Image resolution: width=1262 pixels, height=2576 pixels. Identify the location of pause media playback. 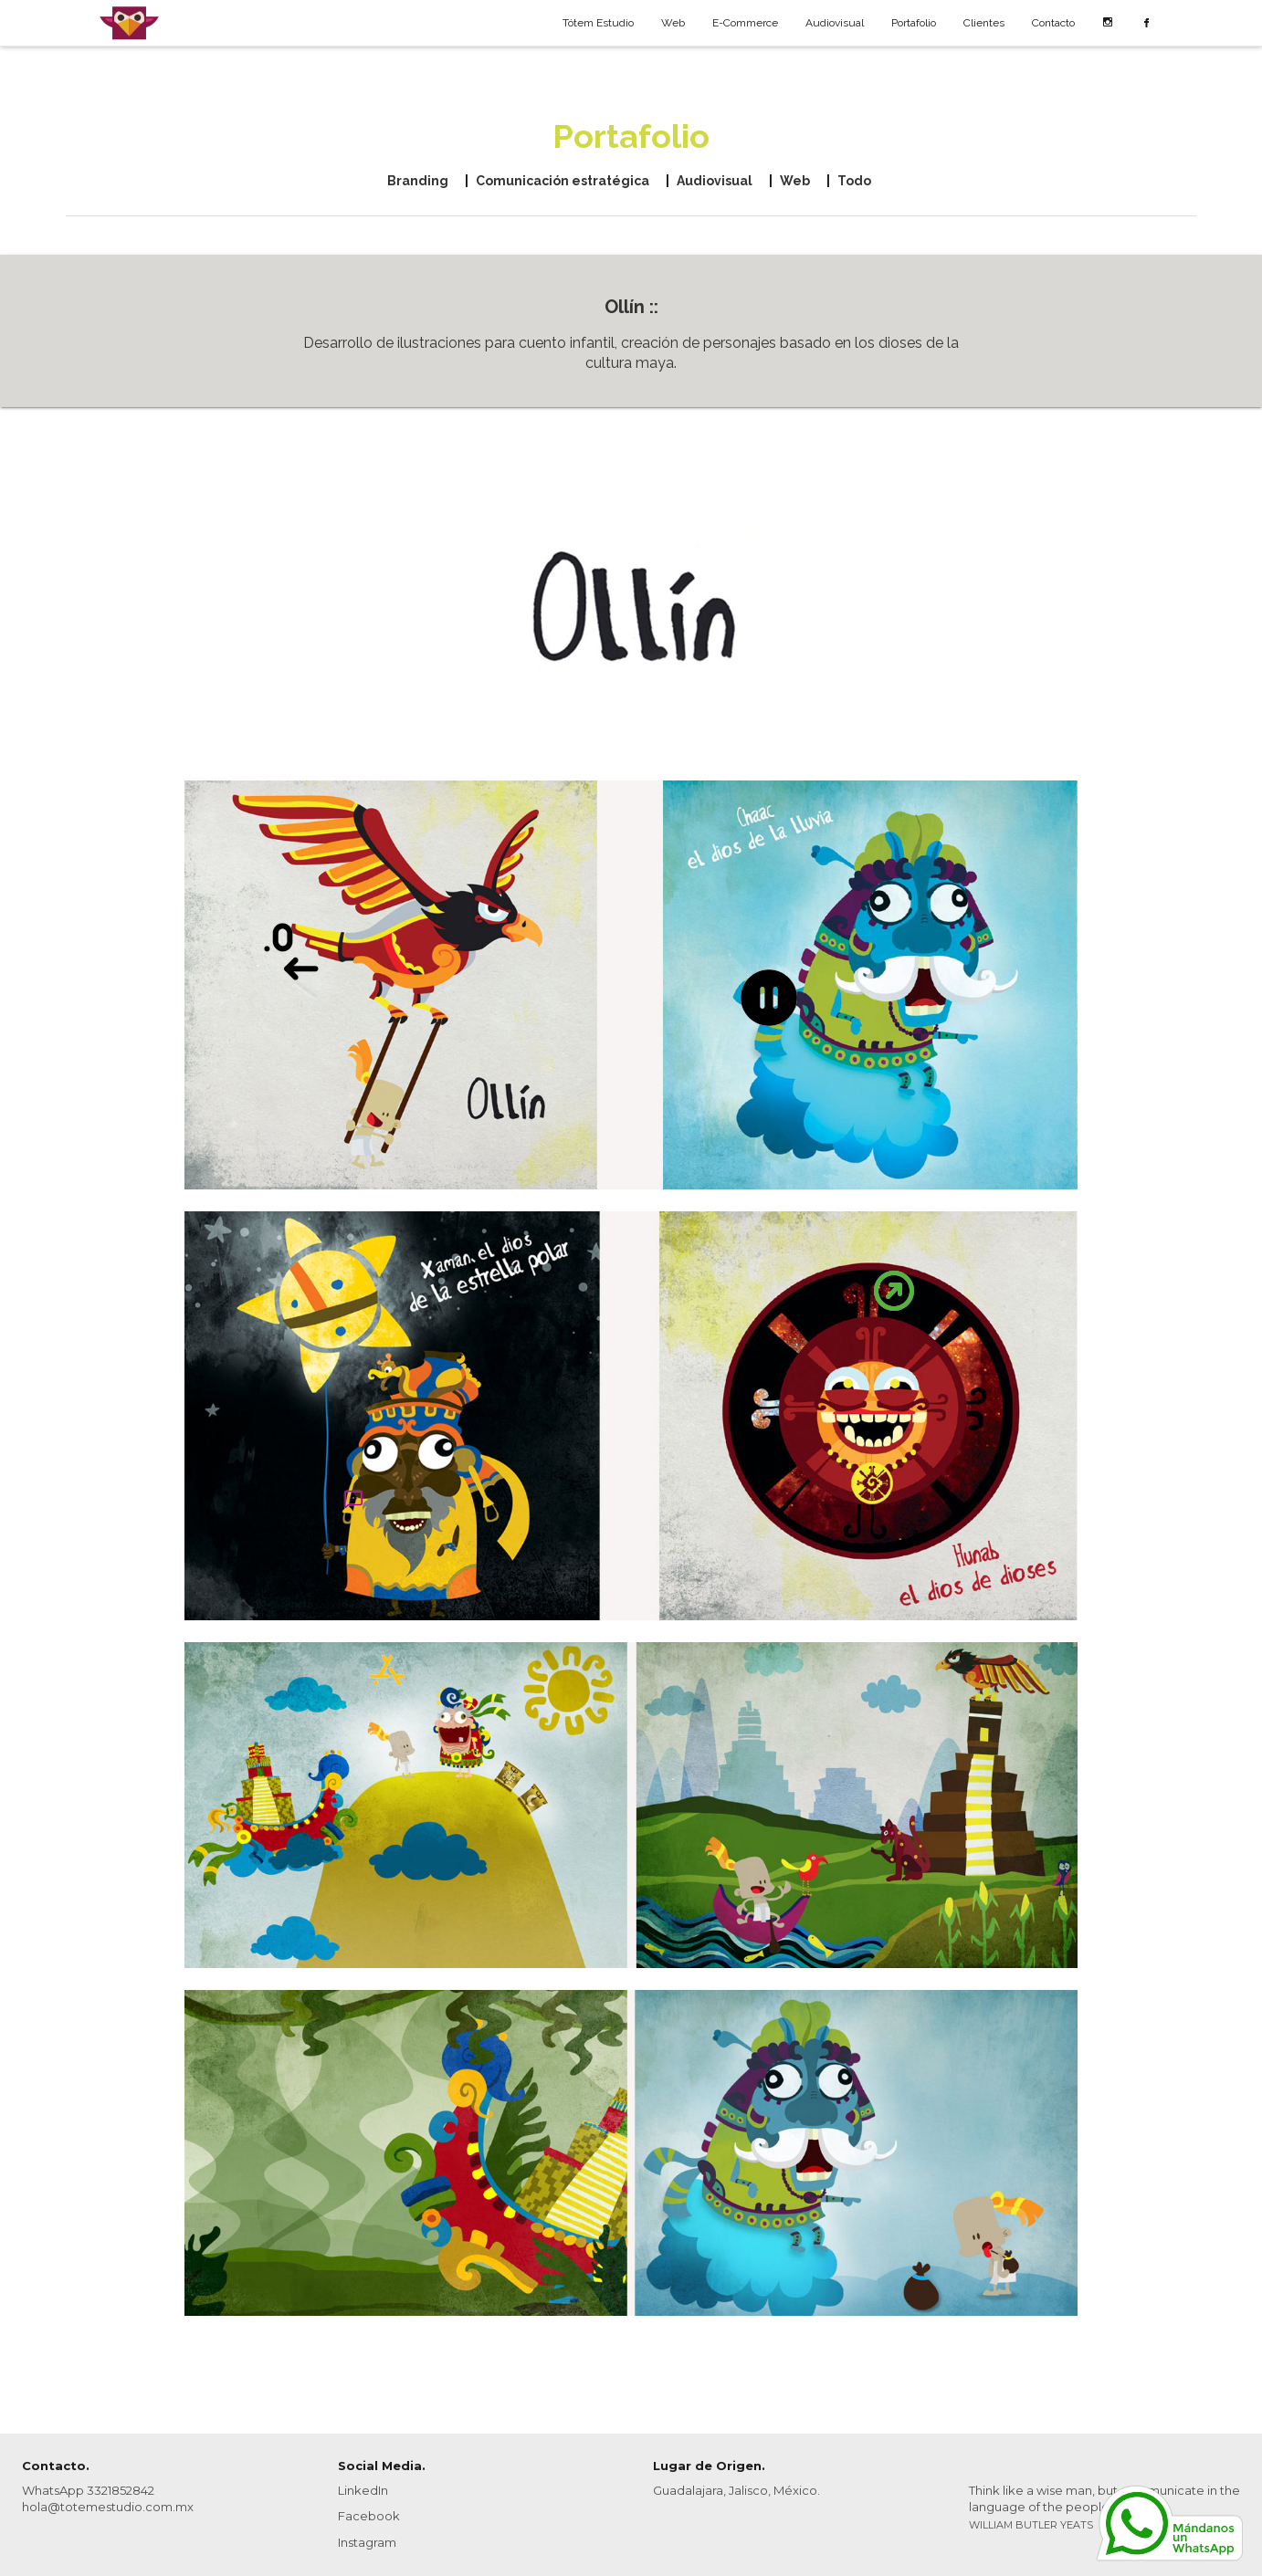
(769, 998).